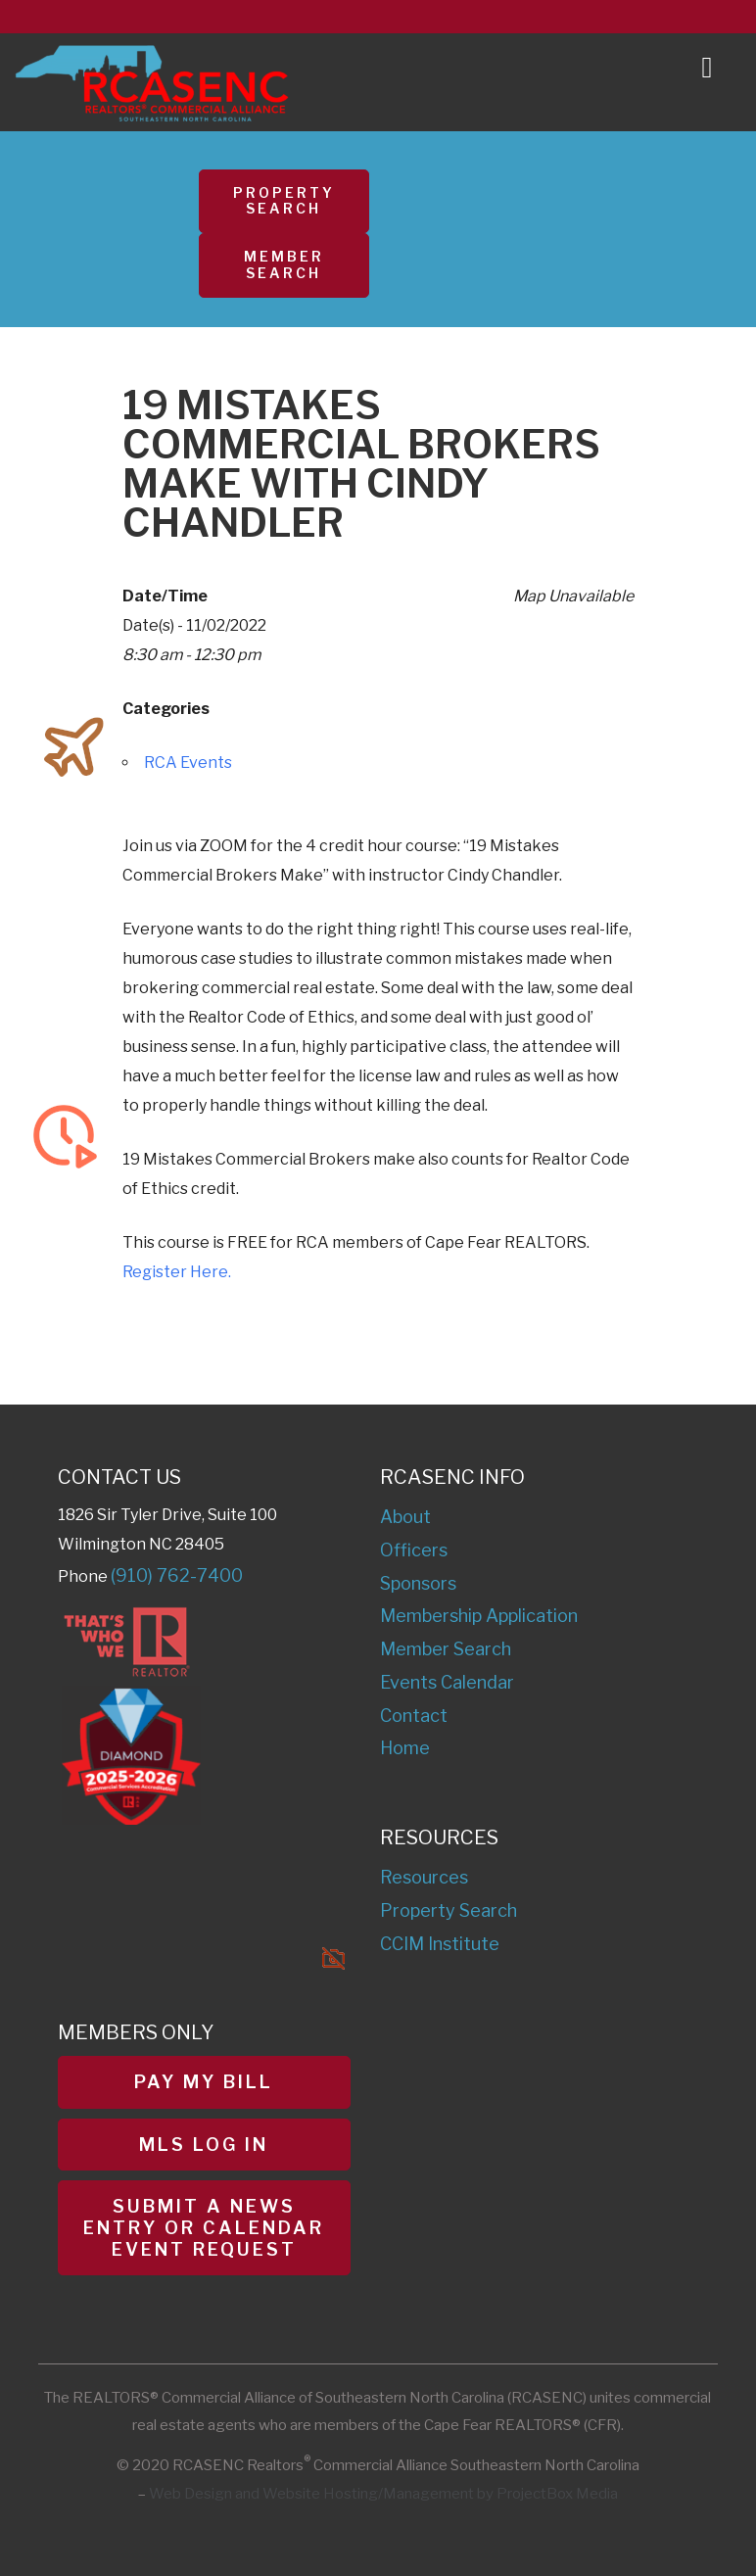 The image size is (756, 2576). I want to click on camera is disabled or unavailable, so click(333, 1958).